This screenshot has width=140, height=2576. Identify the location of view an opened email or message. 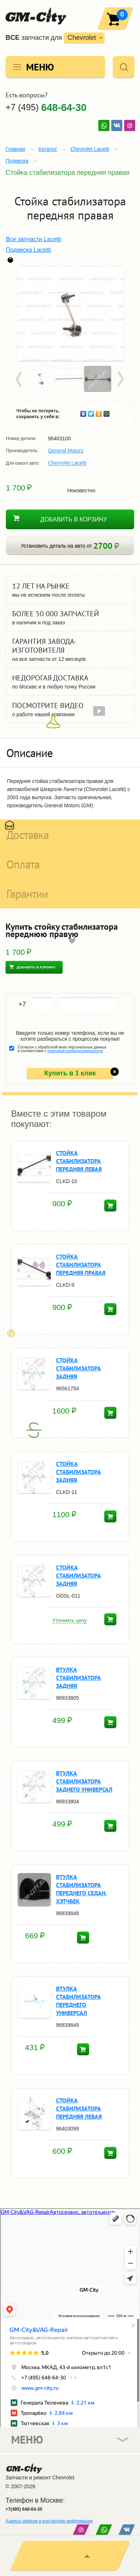
(10, 825).